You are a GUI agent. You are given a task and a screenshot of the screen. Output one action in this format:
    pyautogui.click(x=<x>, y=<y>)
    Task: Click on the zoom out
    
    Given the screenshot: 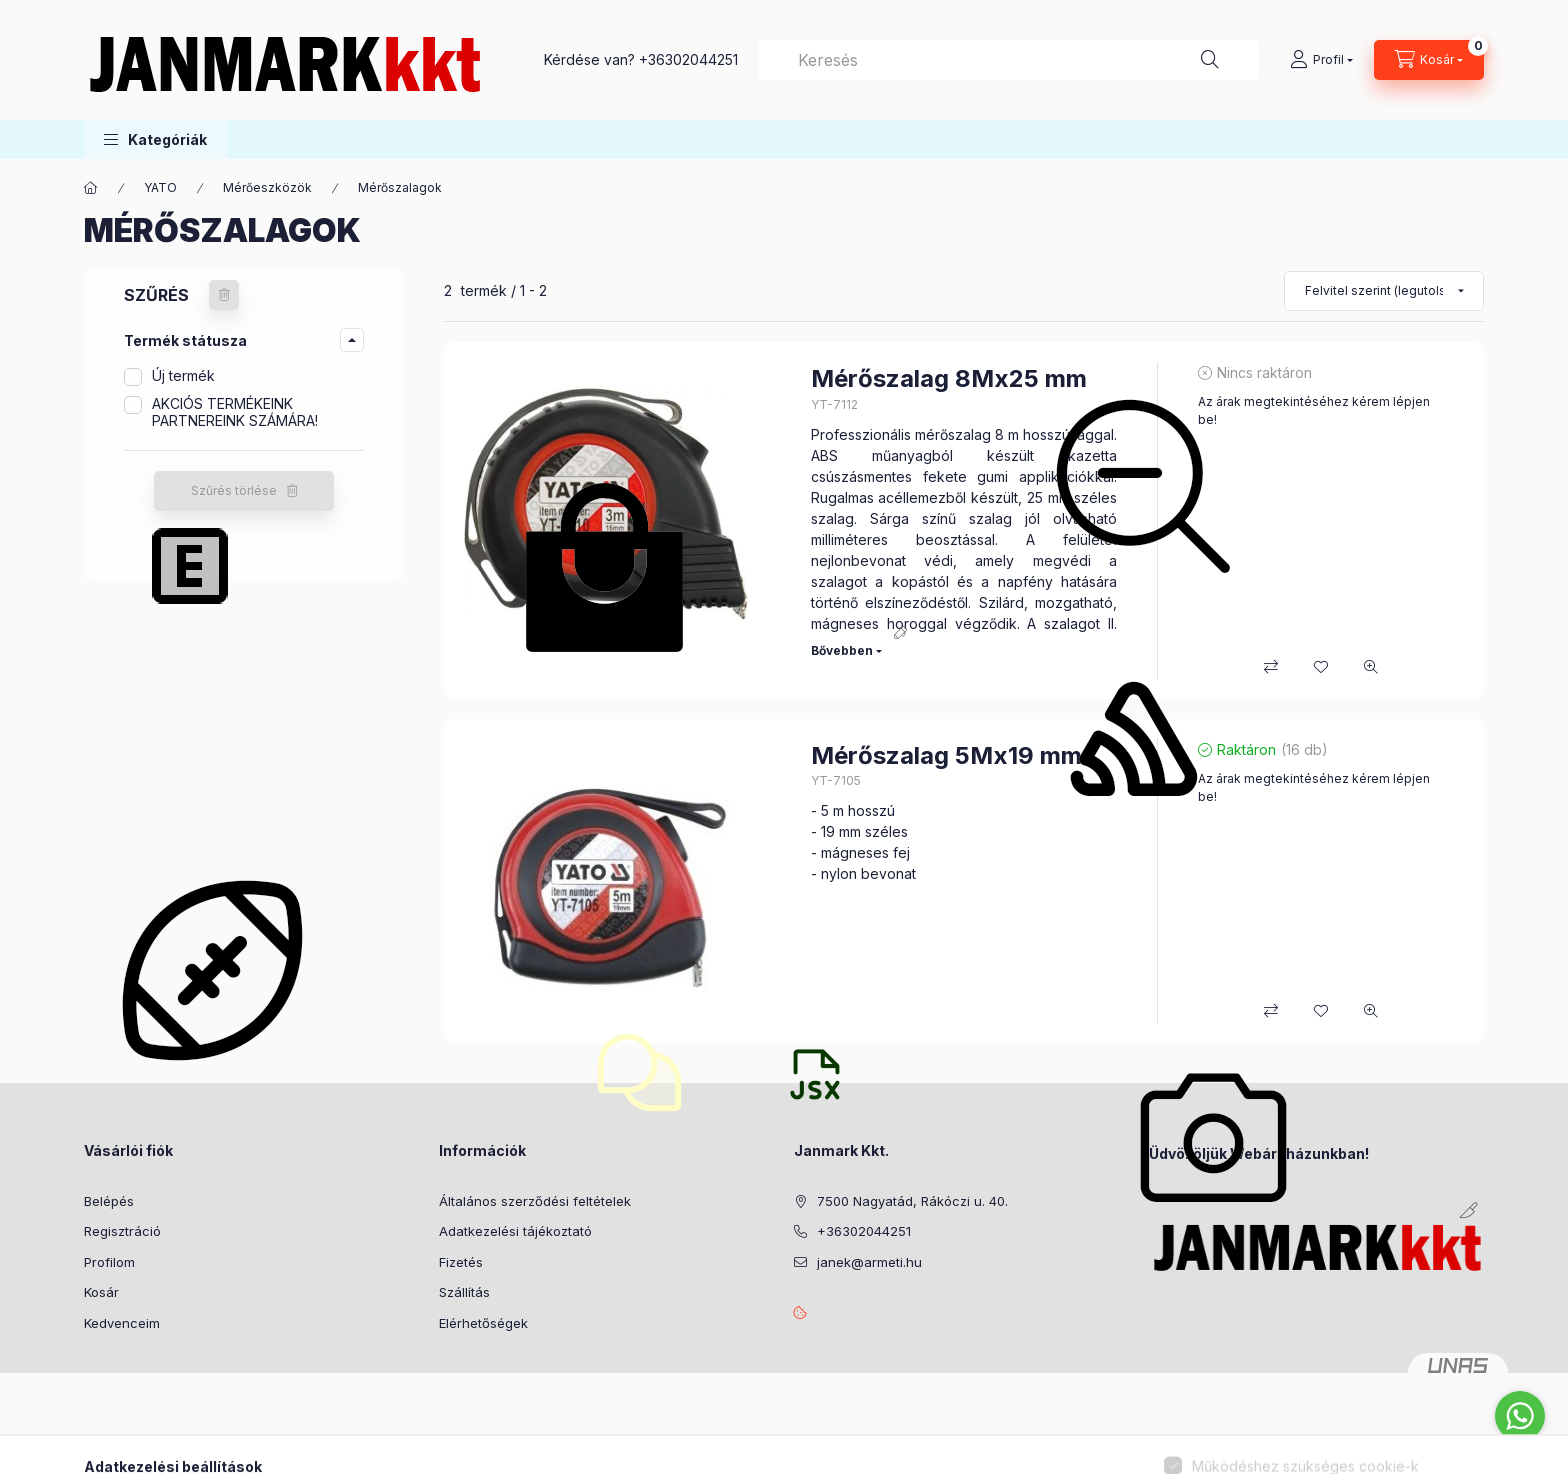 What is the action you would take?
    pyautogui.click(x=1143, y=486)
    